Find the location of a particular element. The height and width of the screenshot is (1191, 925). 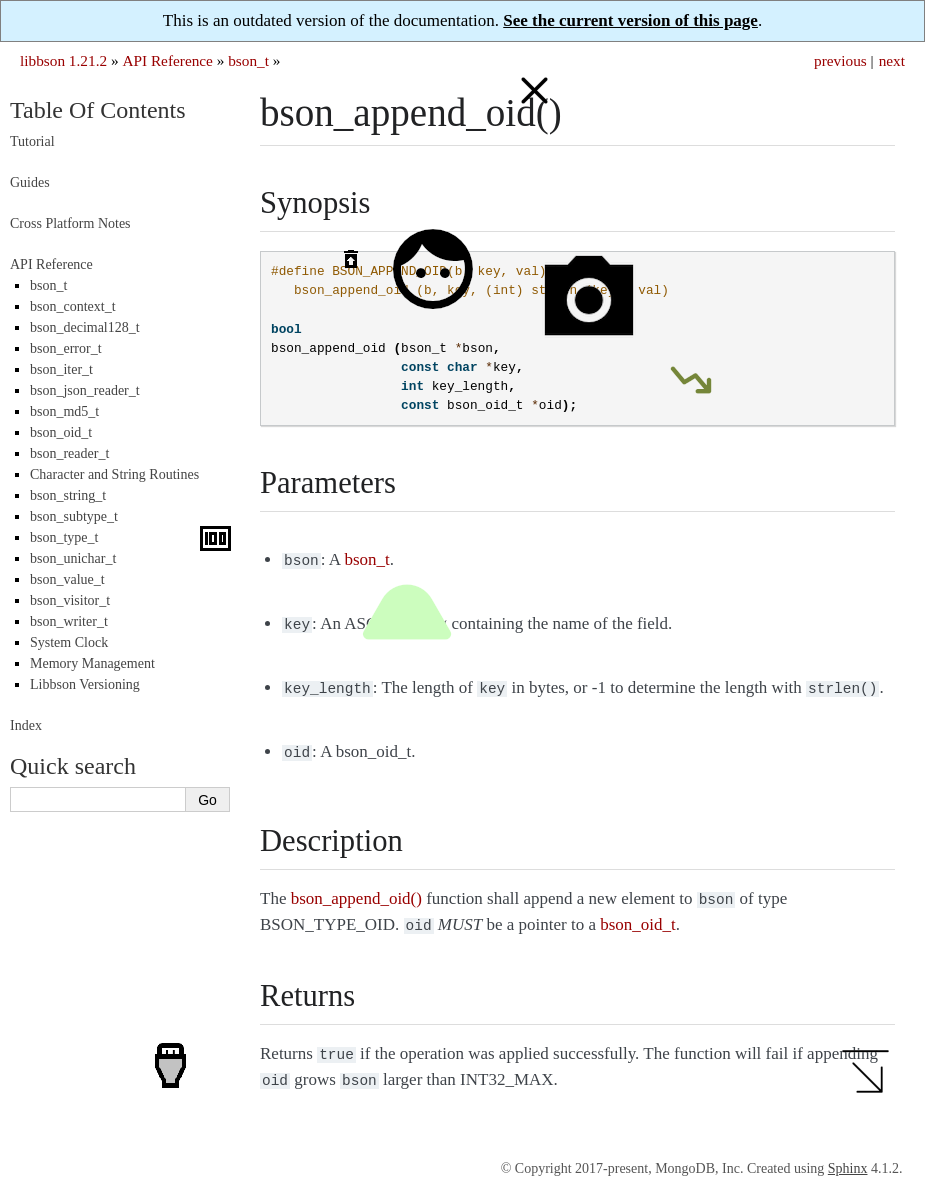

close the current window or dialog is located at coordinates (534, 90).